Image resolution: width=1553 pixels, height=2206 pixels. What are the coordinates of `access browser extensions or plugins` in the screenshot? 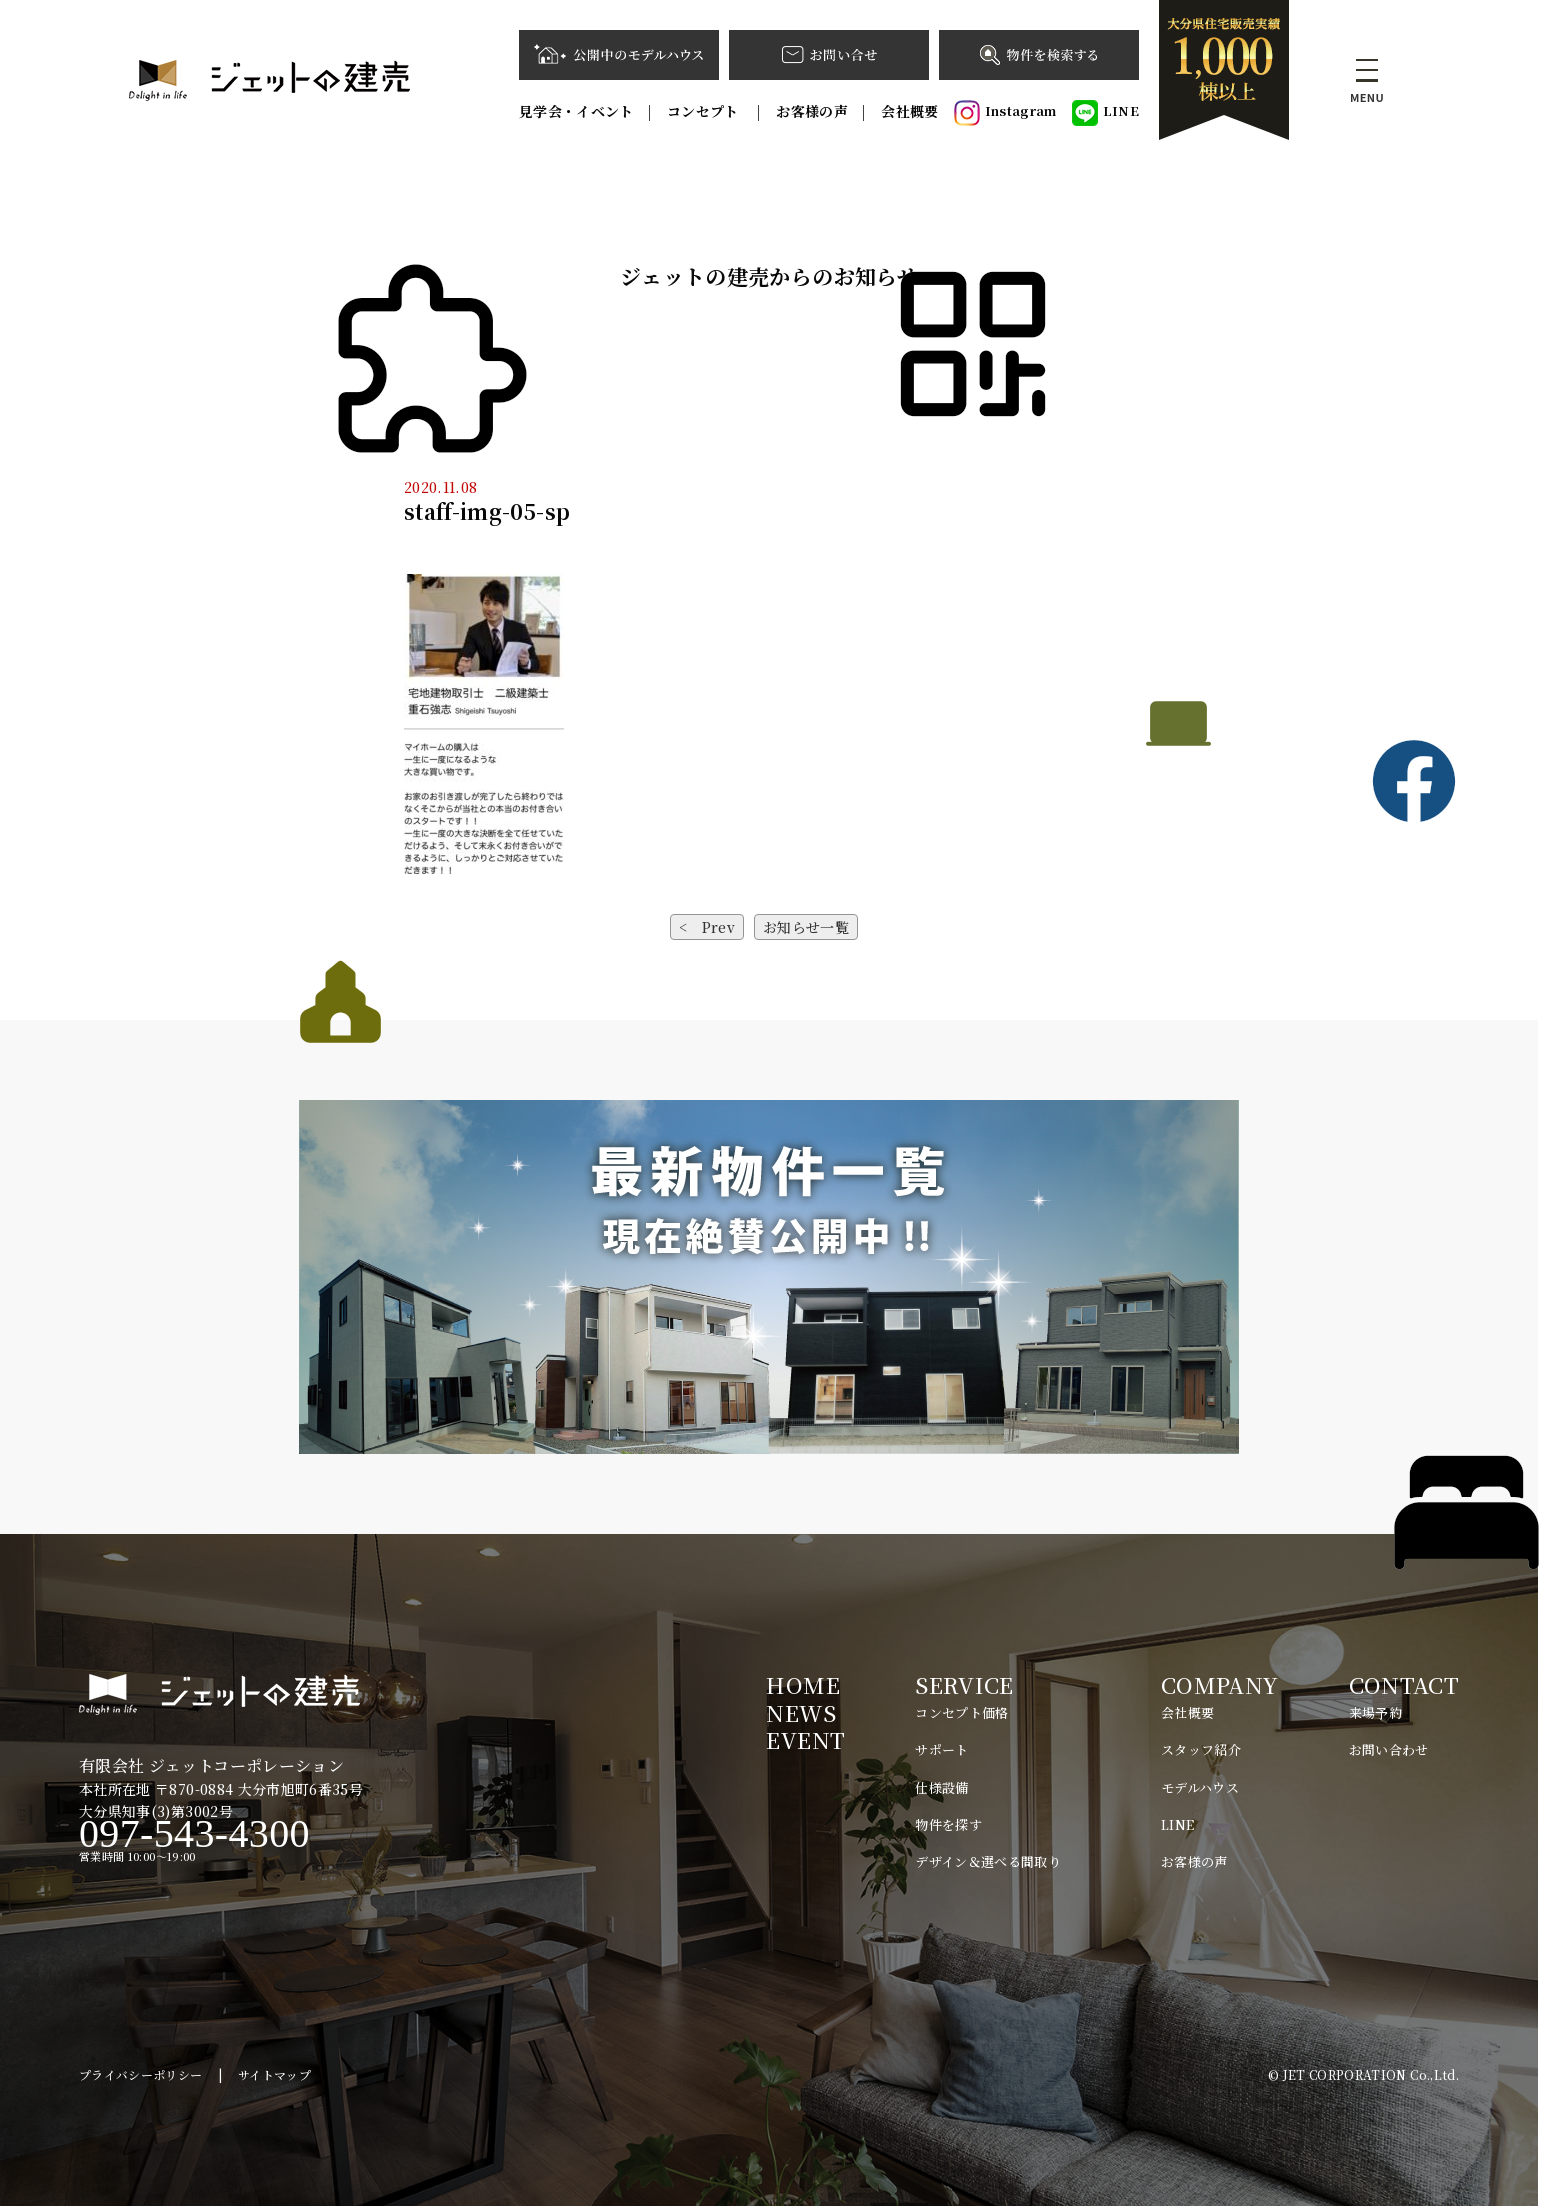 It's located at (432, 358).